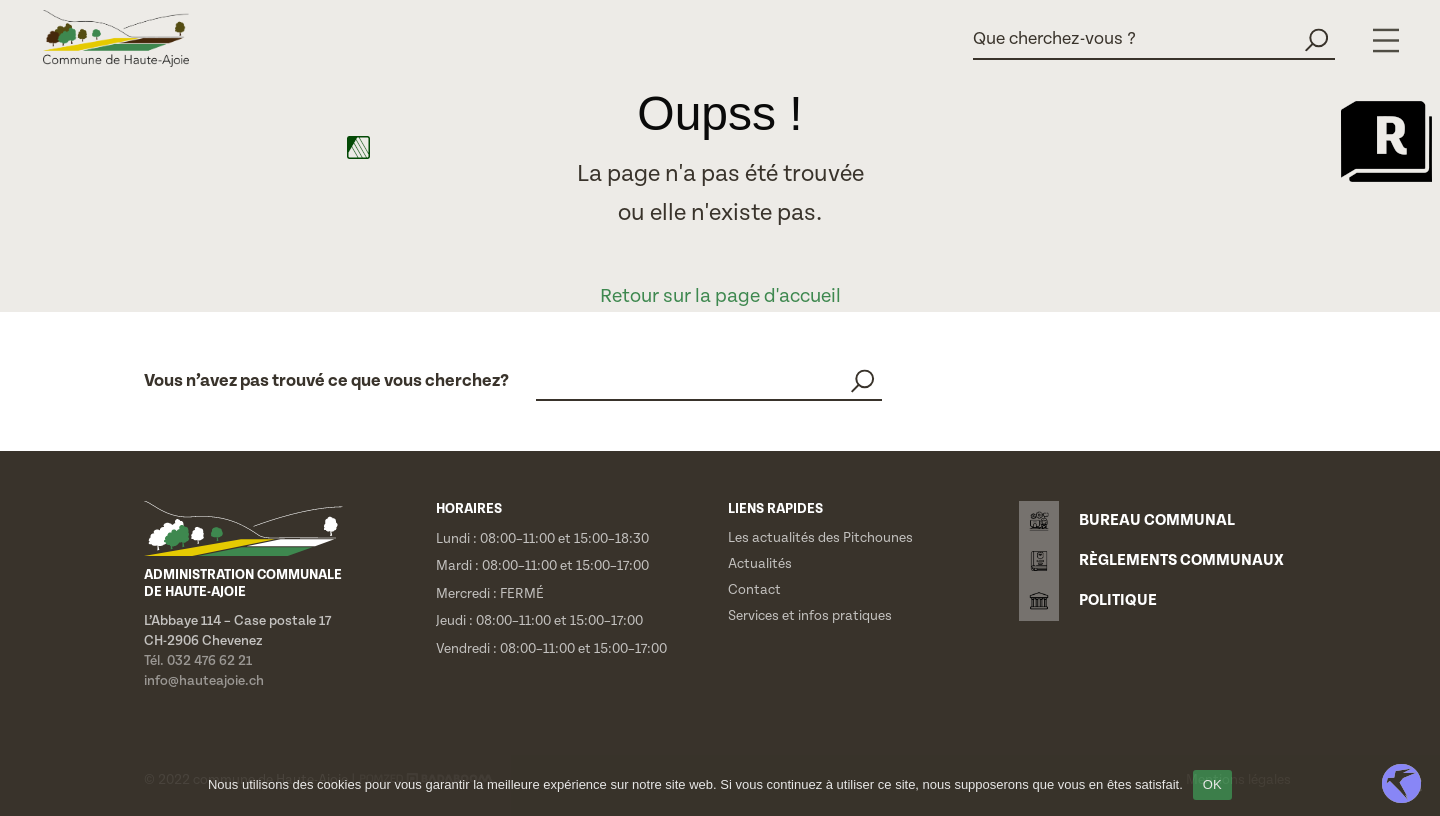 The image size is (1440, 816). What do you see at coordinates (358, 147) in the screenshot?
I see `open Affinity Publisher application` at bounding box center [358, 147].